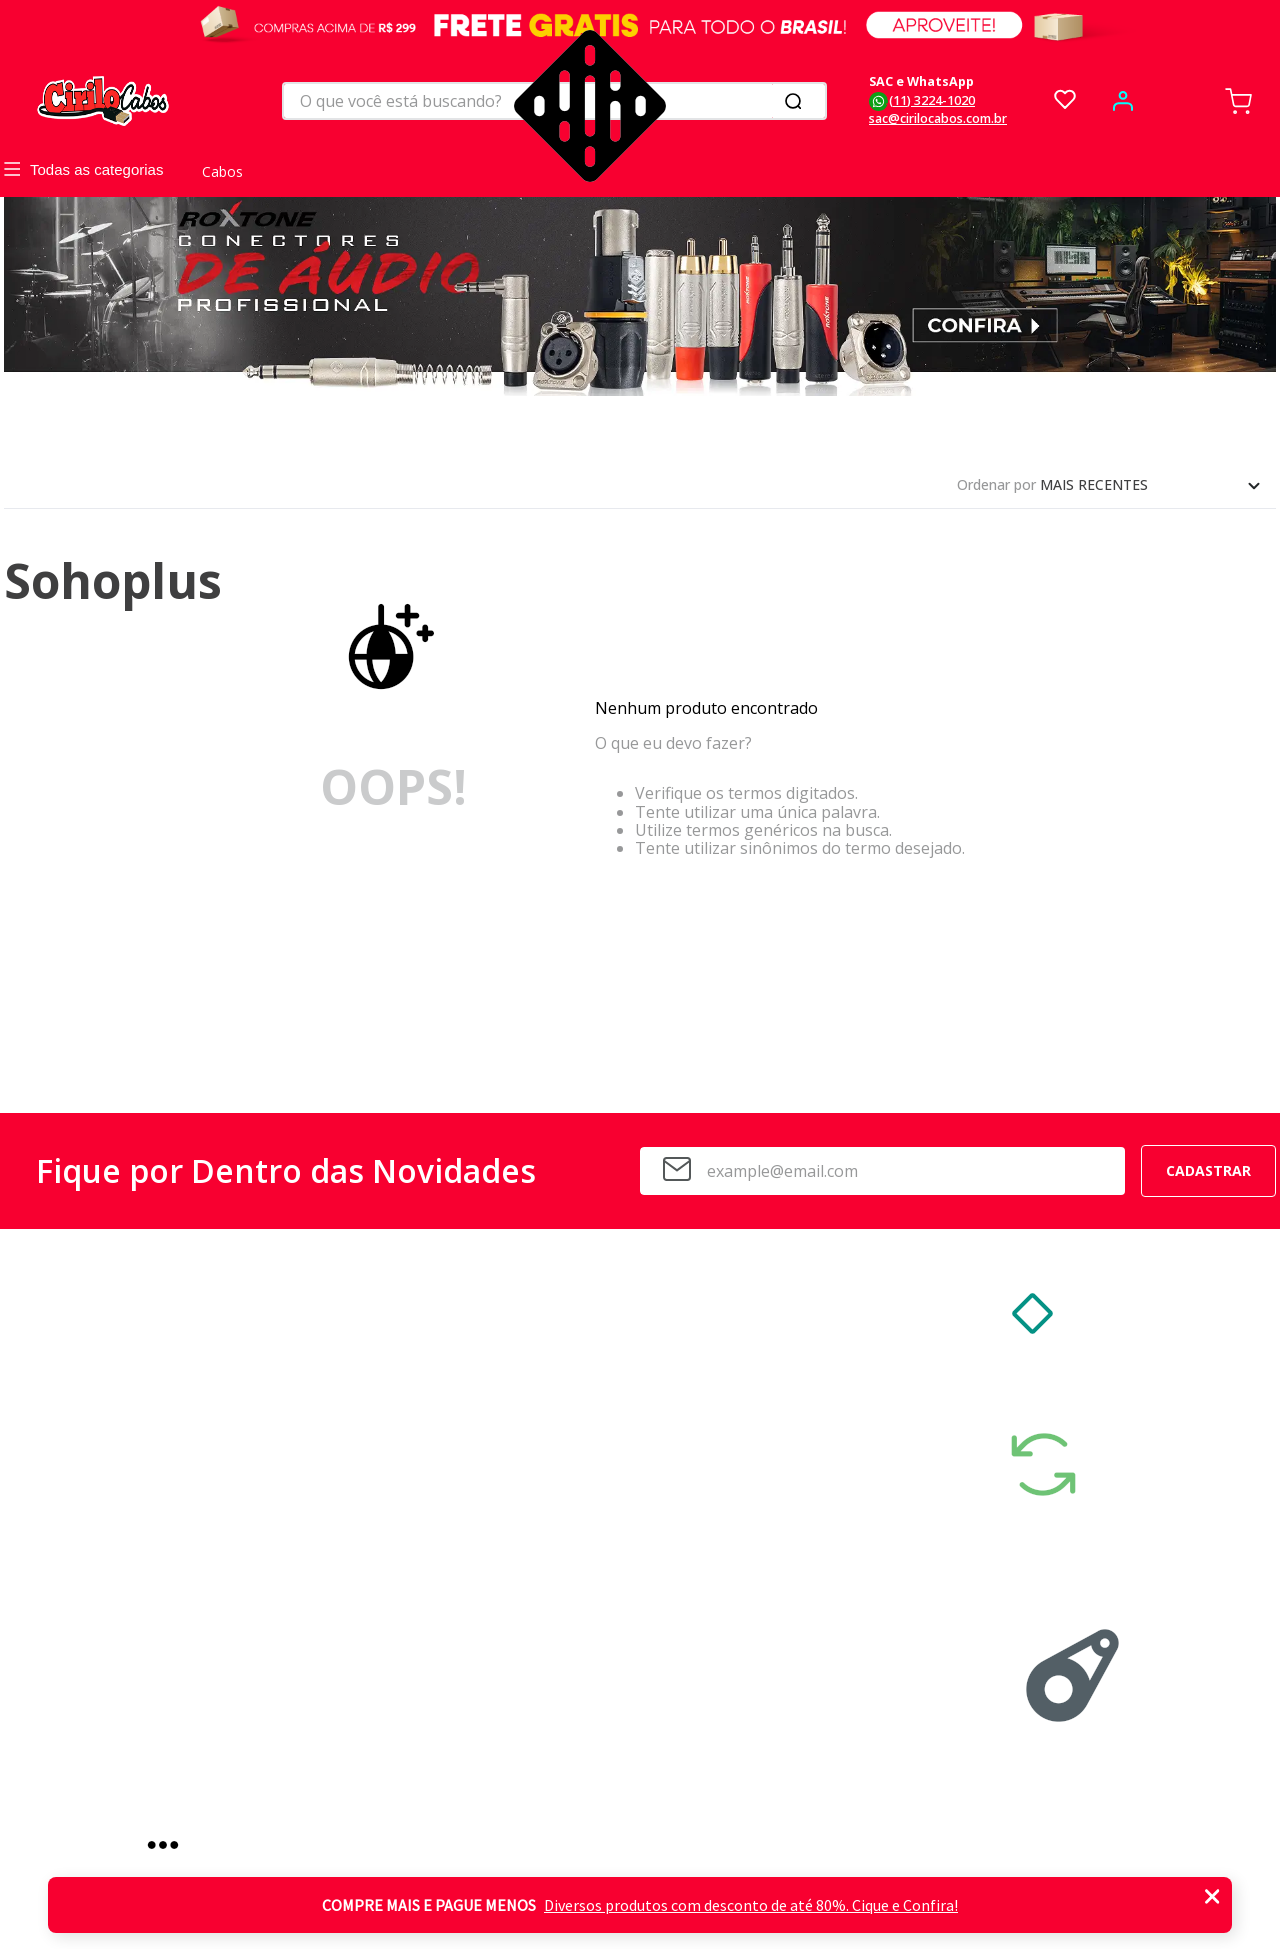 The image size is (1280, 1949). I want to click on indicates premium or pro feature, so click(1032, 1313).